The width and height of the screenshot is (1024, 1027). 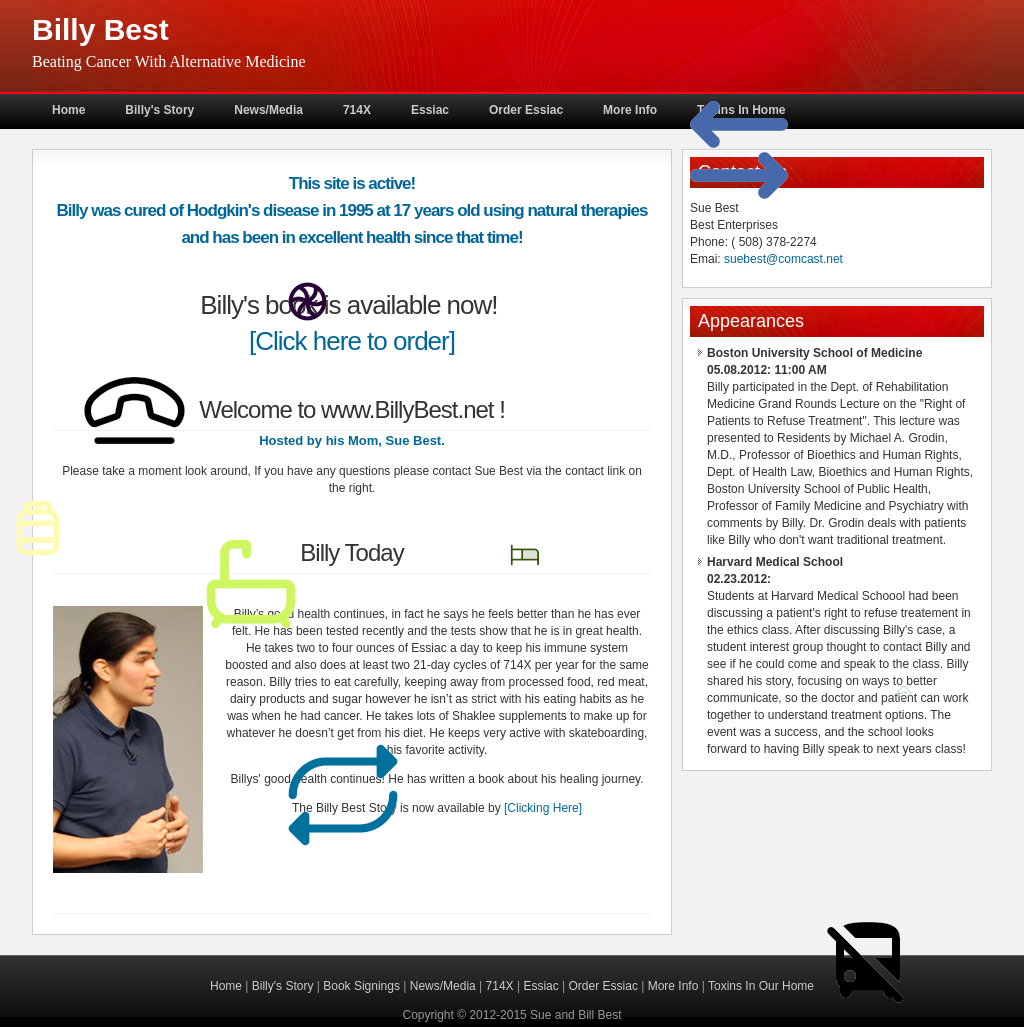 I want to click on swap or exchange items, so click(x=739, y=150).